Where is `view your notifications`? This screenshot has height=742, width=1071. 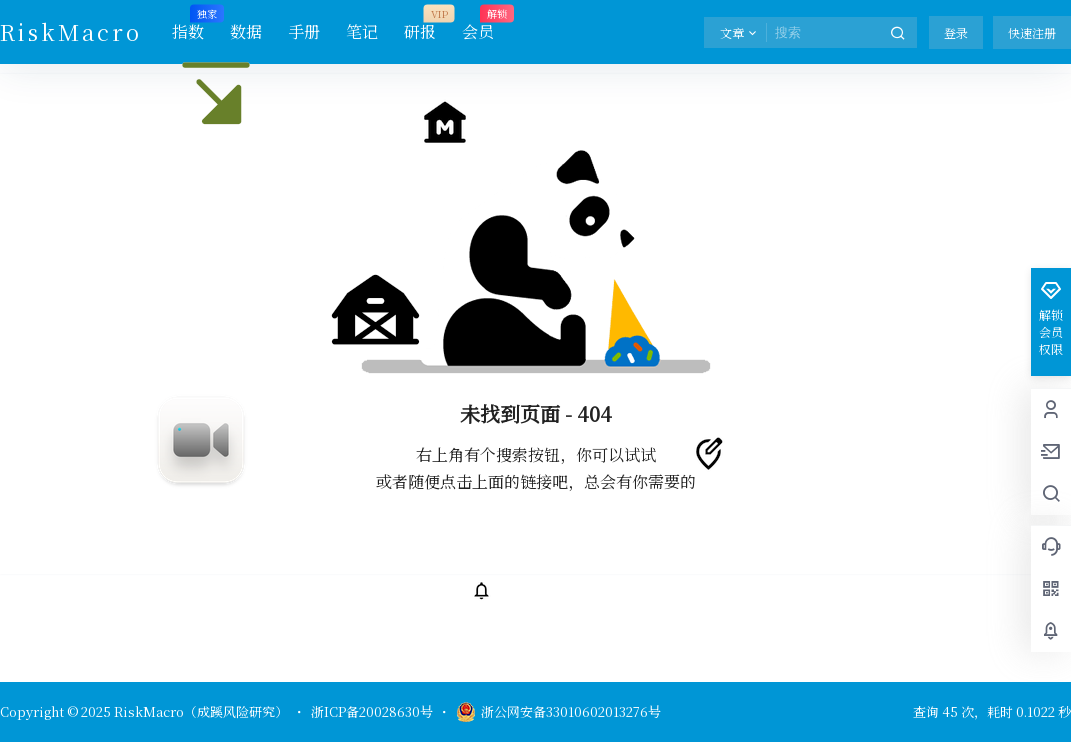 view your notifications is located at coordinates (481, 590).